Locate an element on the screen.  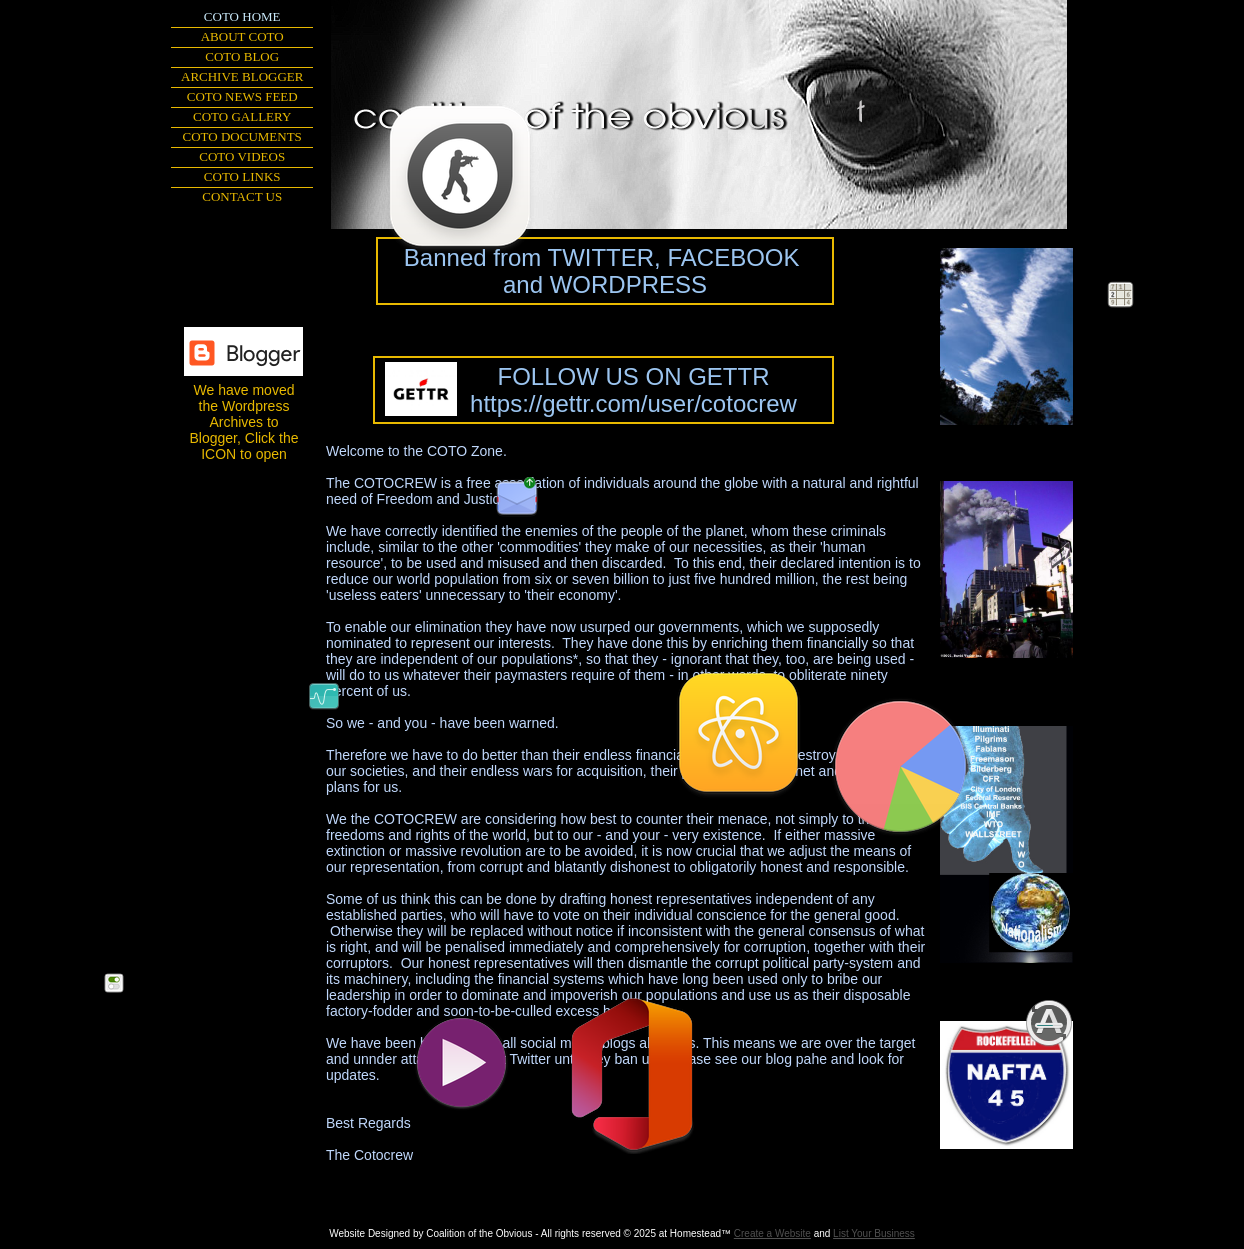
open sudoku puzzle game is located at coordinates (1120, 294).